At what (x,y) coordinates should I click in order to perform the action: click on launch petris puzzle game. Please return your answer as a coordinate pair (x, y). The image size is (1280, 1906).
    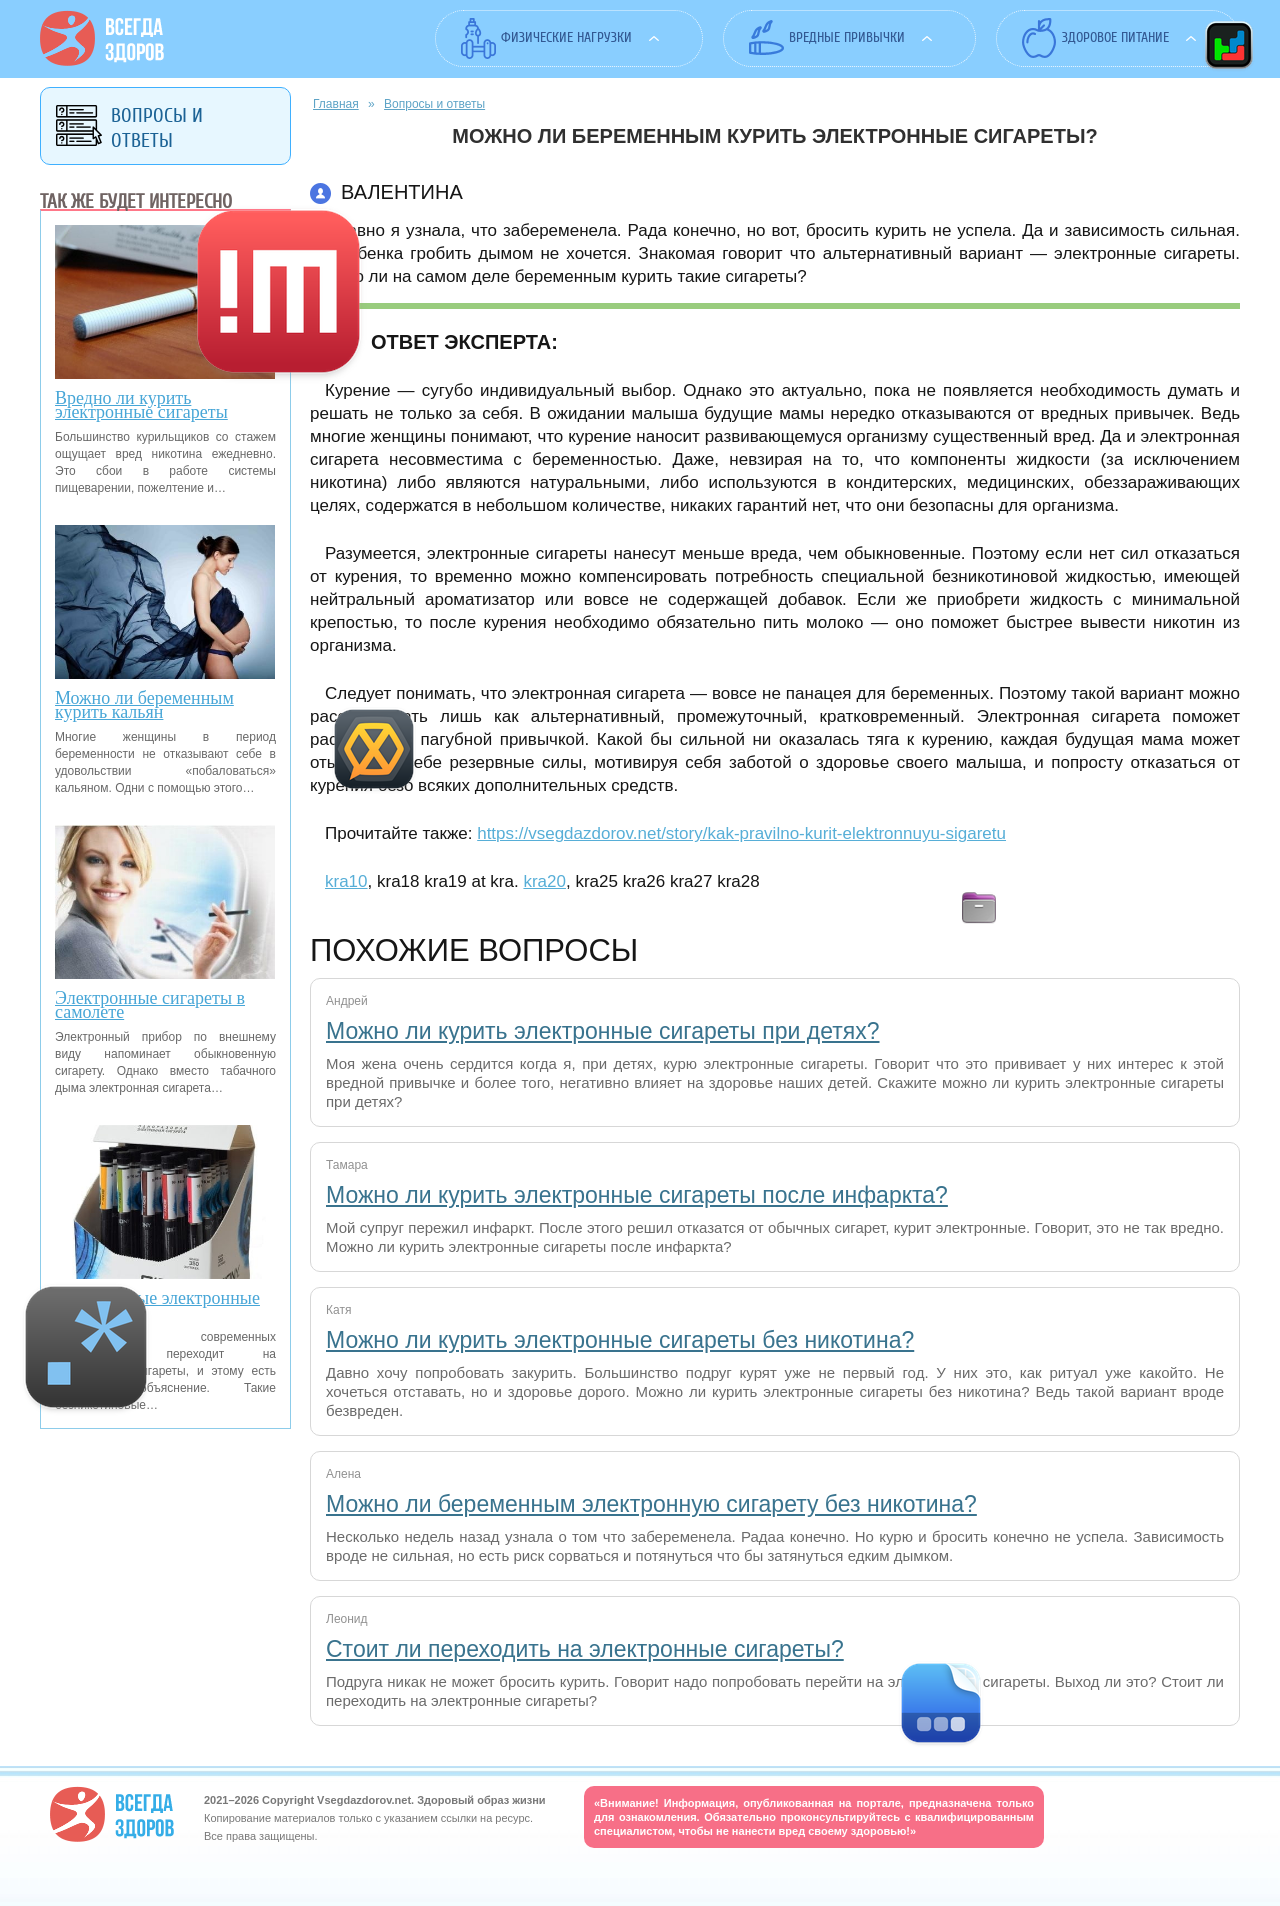
    Looking at the image, I should click on (1229, 45).